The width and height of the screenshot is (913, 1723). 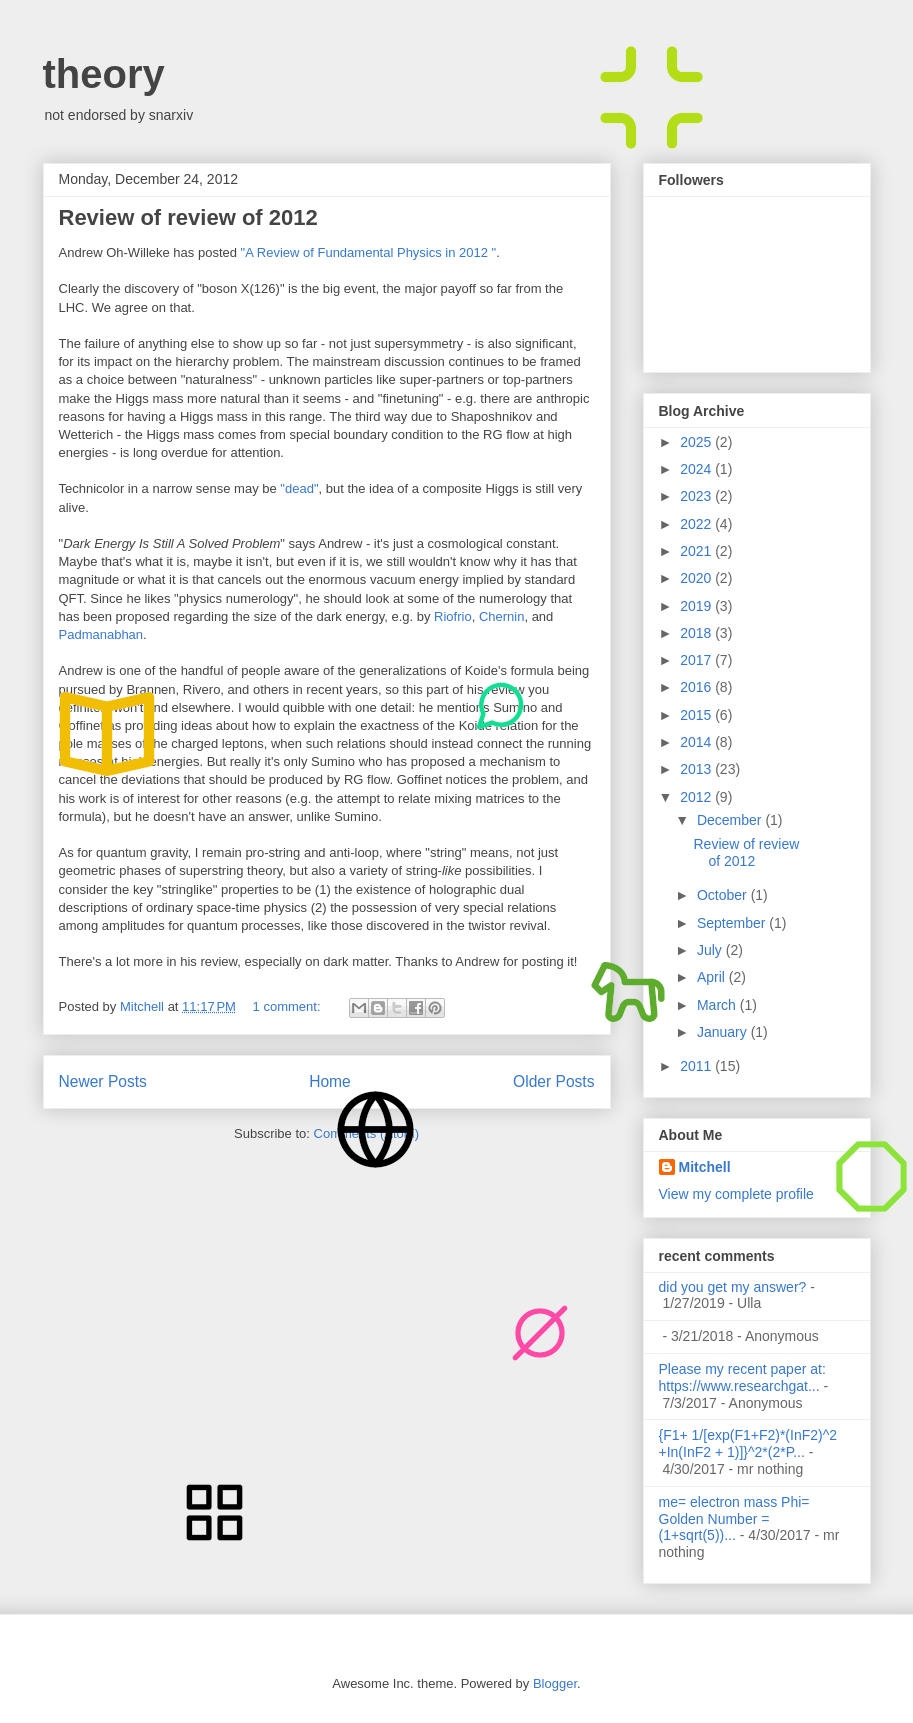 What do you see at coordinates (500, 706) in the screenshot?
I see `open messaging or chat` at bounding box center [500, 706].